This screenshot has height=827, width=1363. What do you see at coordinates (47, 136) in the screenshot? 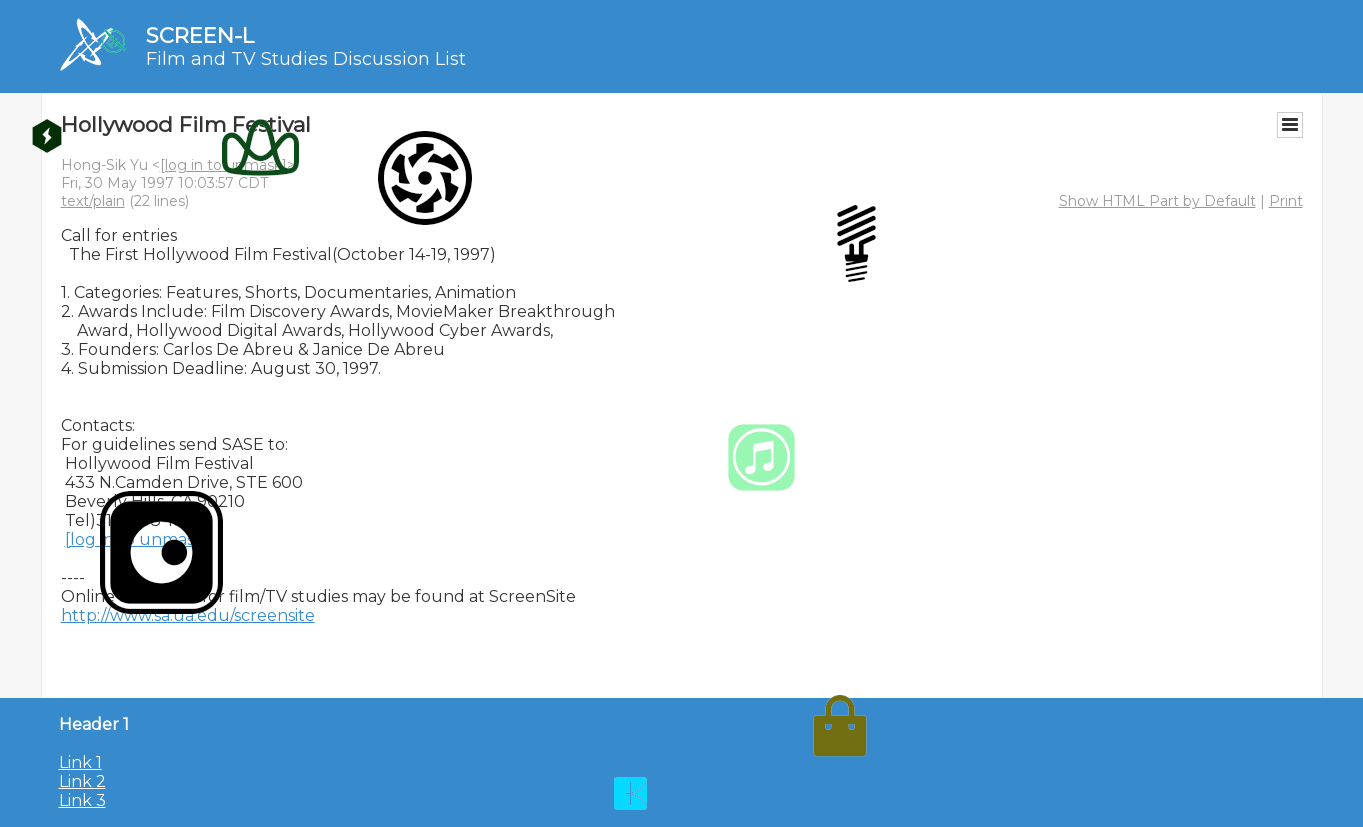
I see `lightning network logo` at bounding box center [47, 136].